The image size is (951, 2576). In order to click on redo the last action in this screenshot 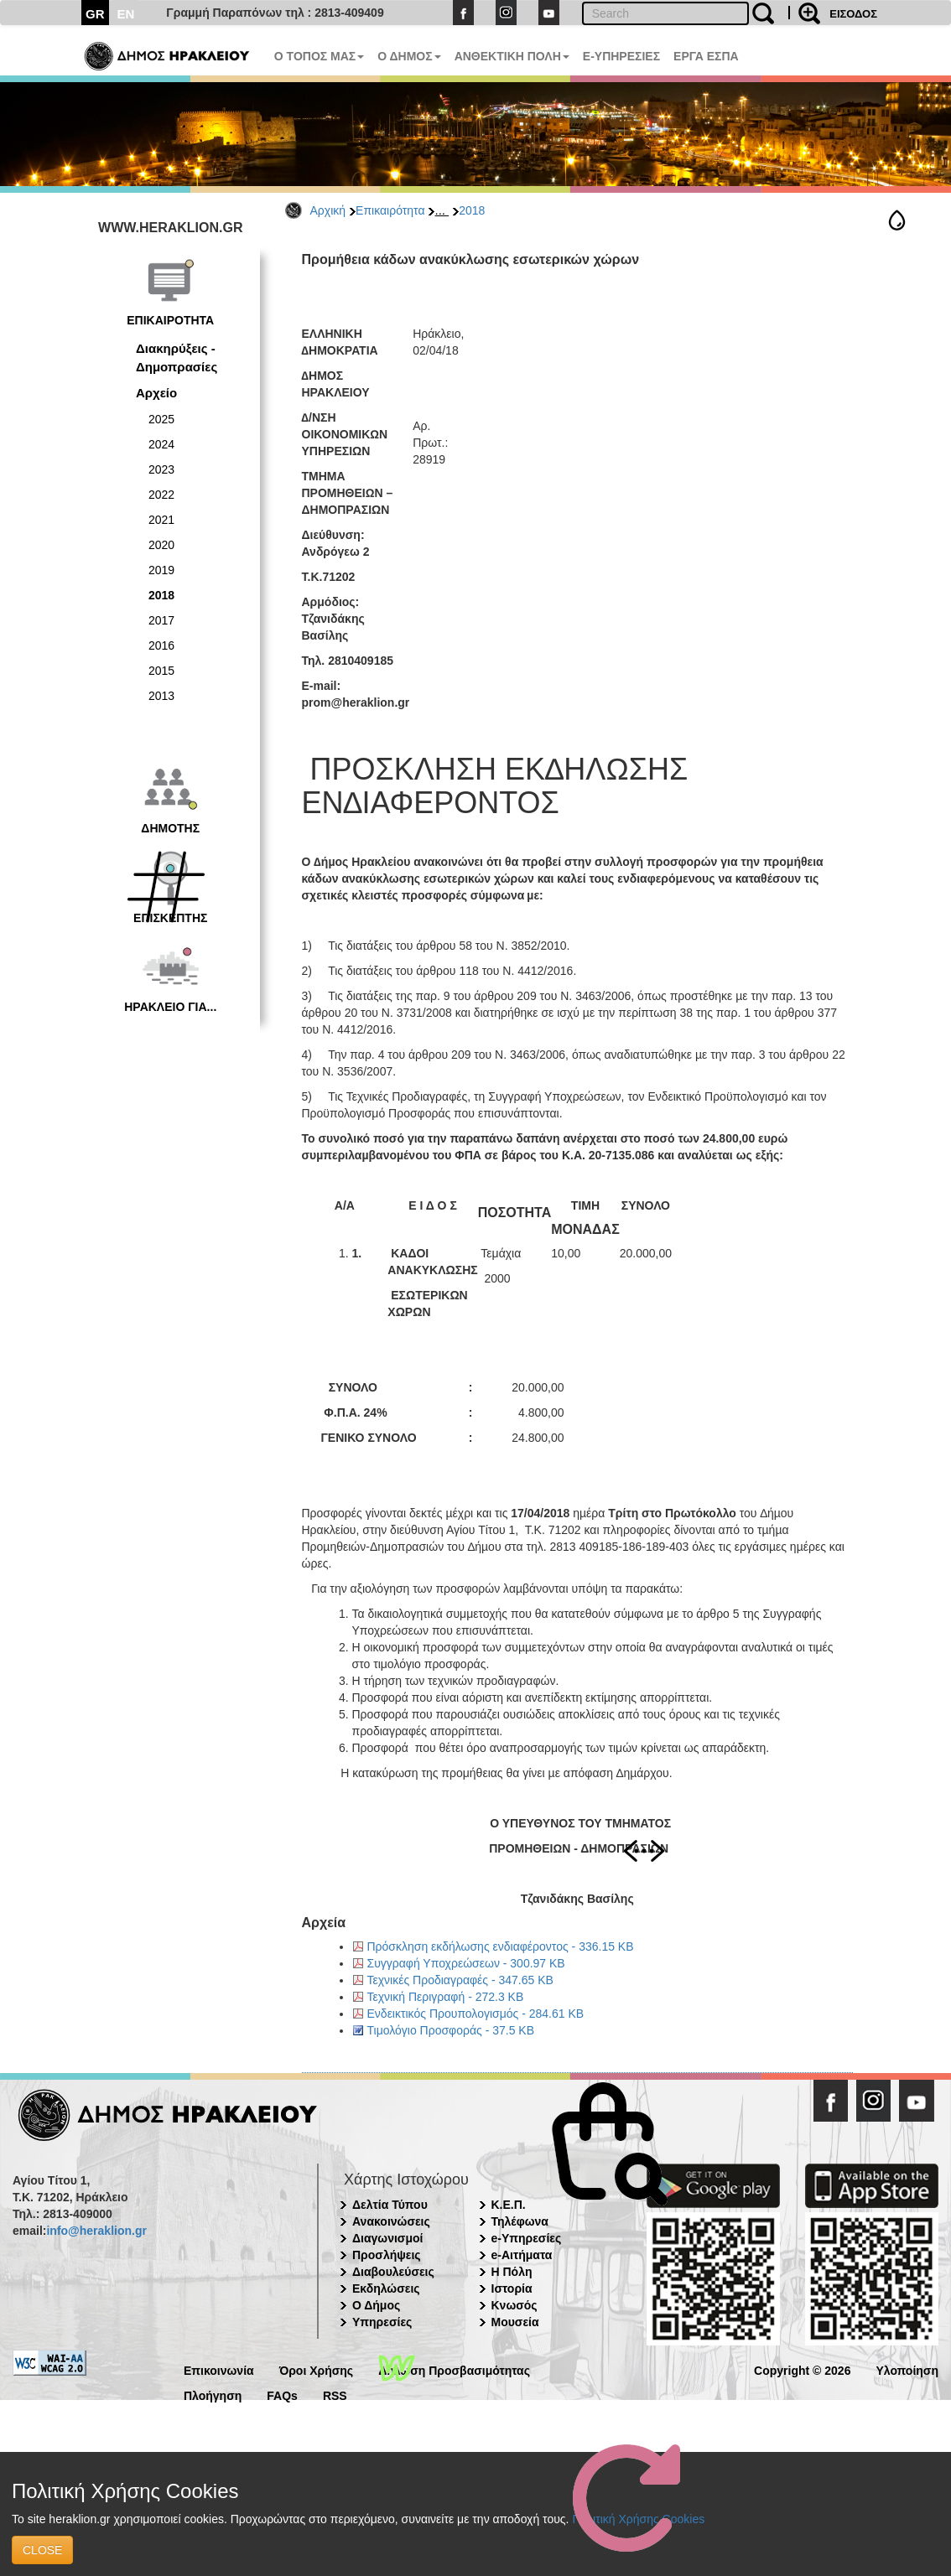, I will do `click(626, 2498)`.